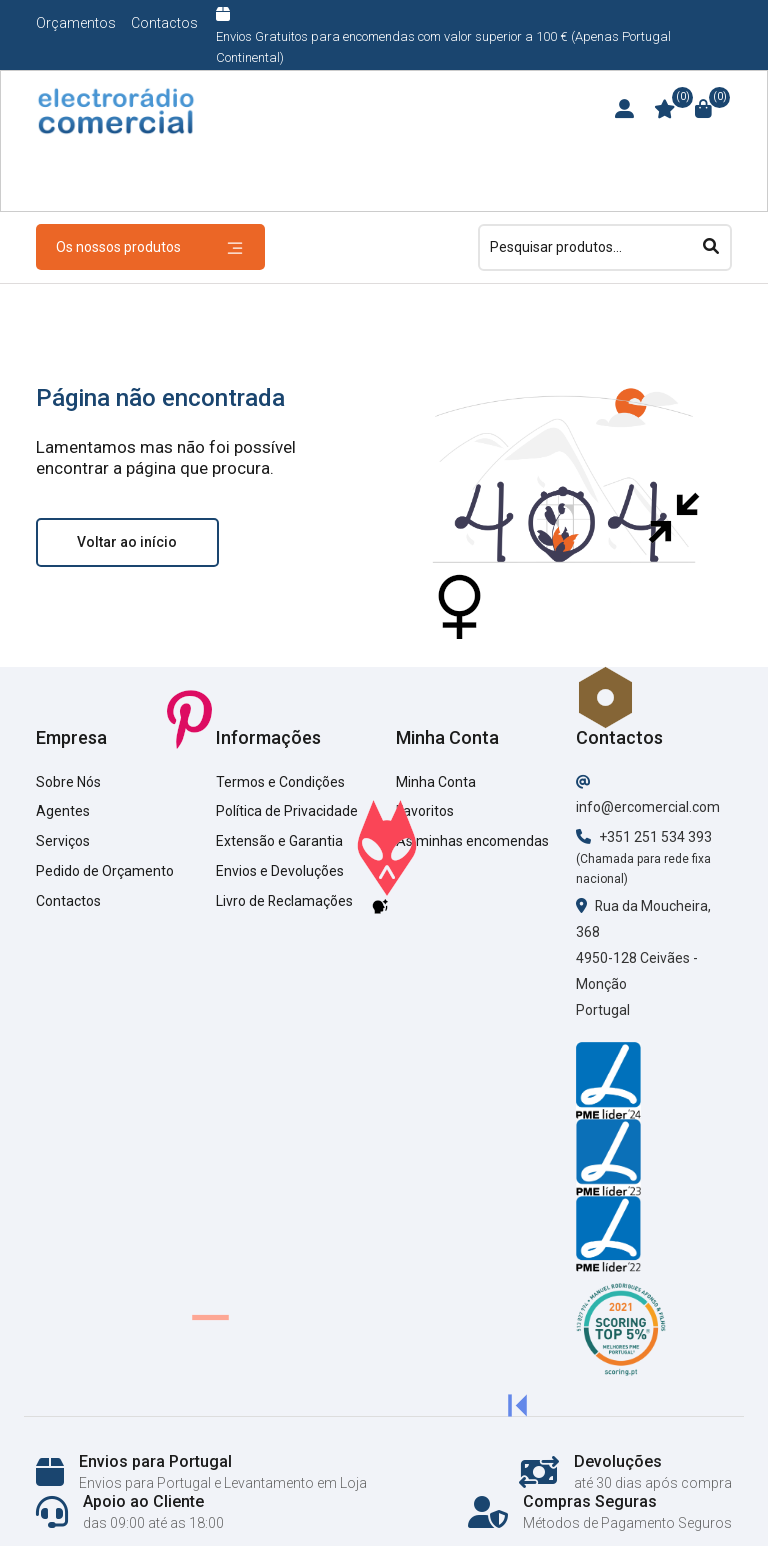 The width and height of the screenshot is (768, 1546). What do you see at coordinates (210, 1317) in the screenshot?
I see `remove or subtract an item` at bounding box center [210, 1317].